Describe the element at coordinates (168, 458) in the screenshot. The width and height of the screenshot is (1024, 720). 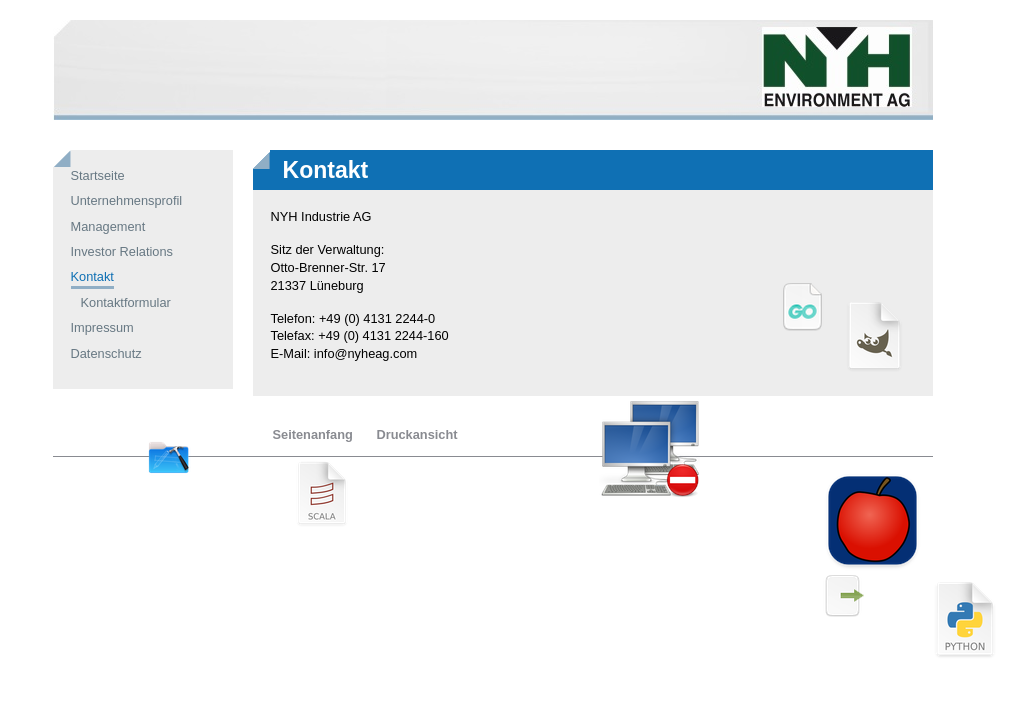
I see `open xcode projects folder` at that location.